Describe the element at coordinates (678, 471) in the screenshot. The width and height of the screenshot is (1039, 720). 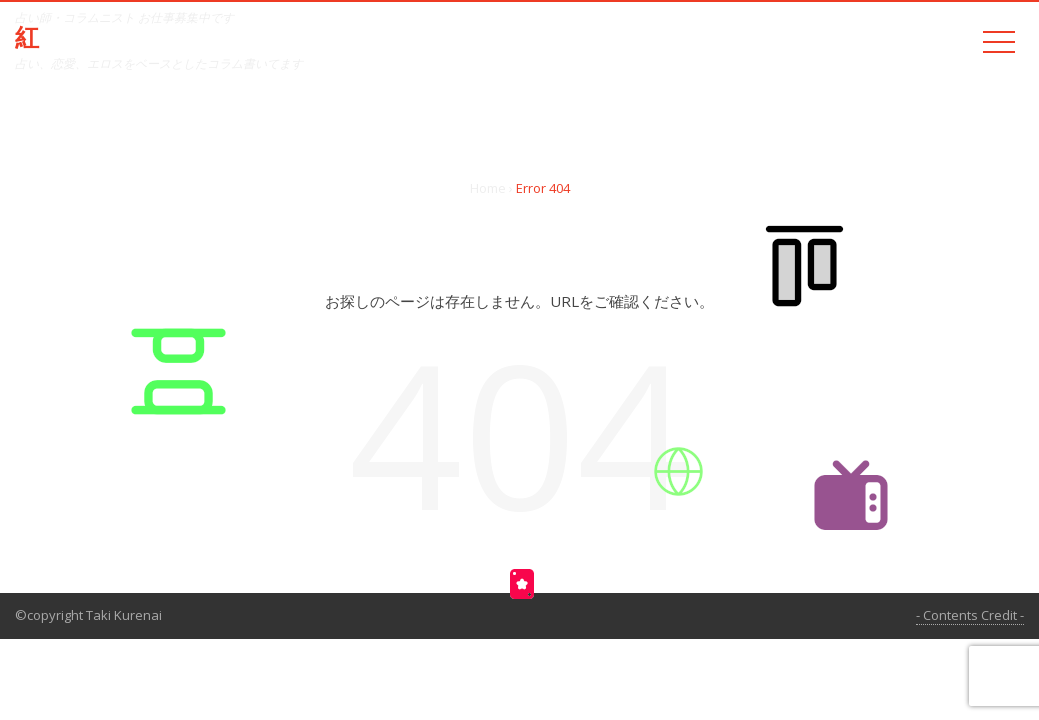
I see `switch to global or worldwide view` at that location.